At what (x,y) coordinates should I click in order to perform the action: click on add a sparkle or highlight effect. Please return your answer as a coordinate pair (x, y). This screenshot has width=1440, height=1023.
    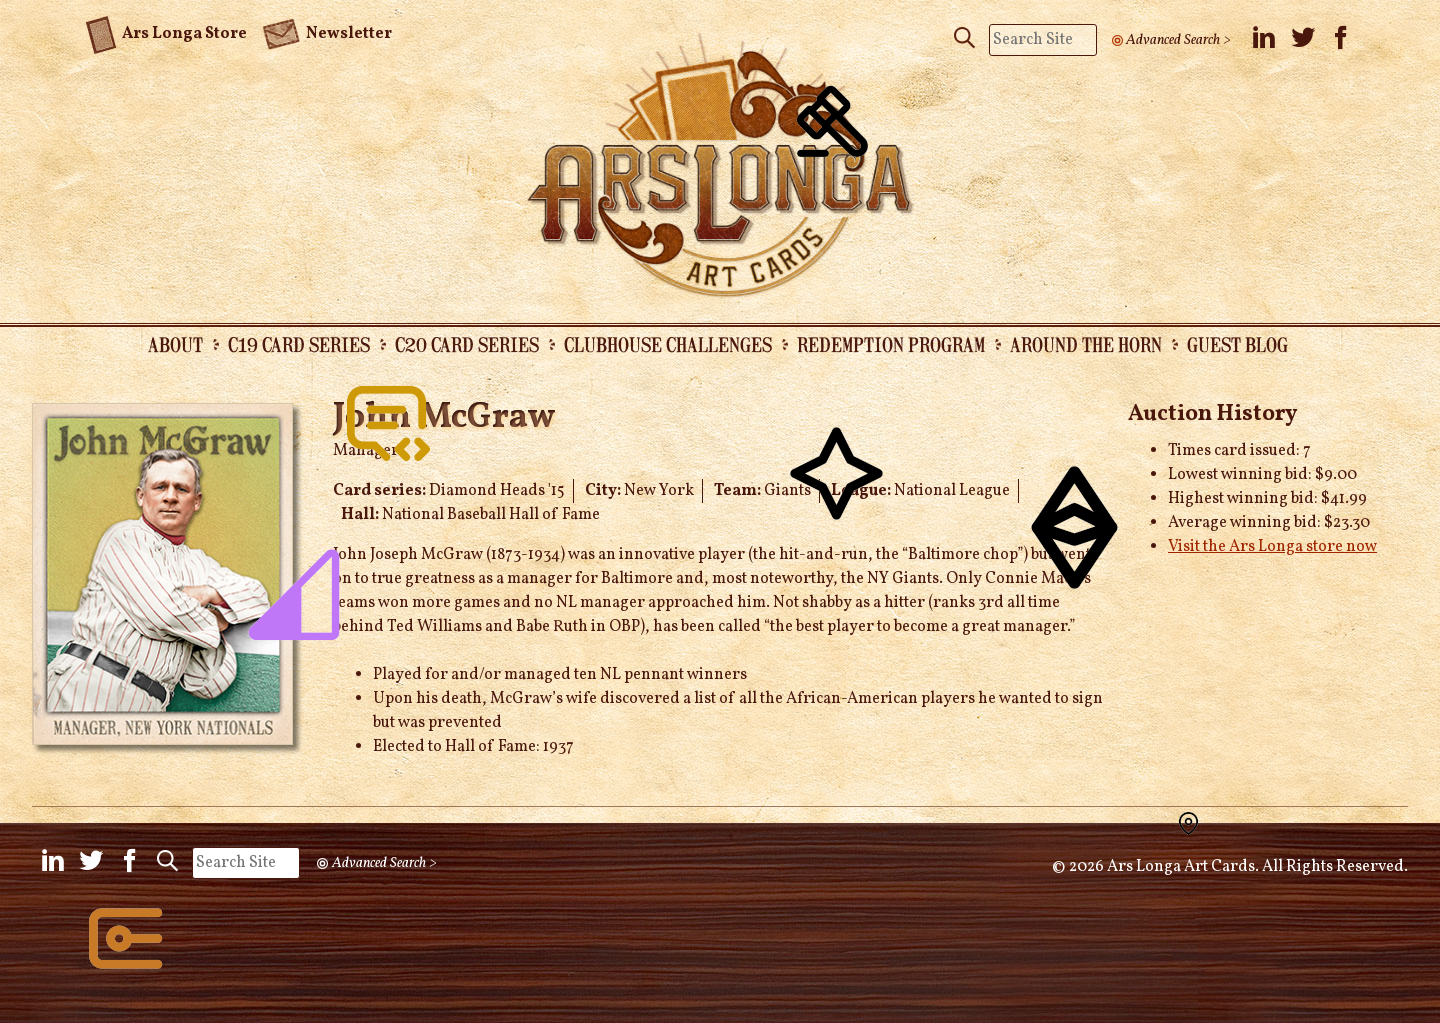
    Looking at the image, I should click on (836, 473).